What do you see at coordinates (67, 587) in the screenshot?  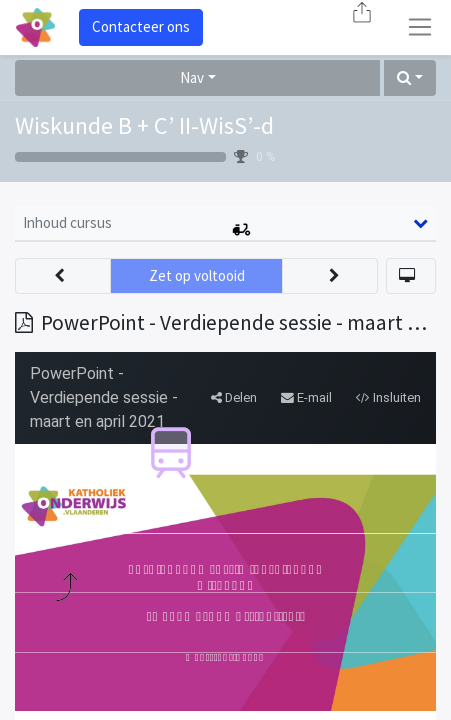 I see `go back and up in navigation` at bounding box center [67, 587].